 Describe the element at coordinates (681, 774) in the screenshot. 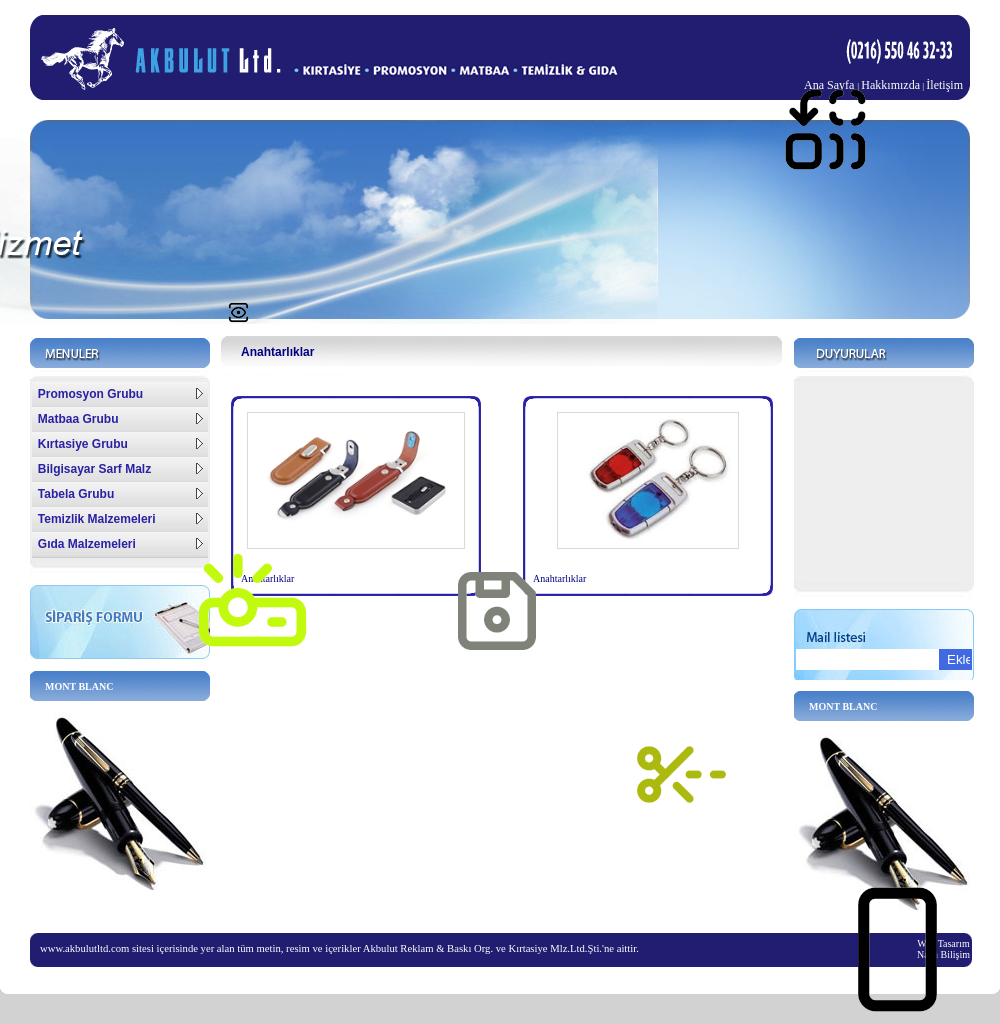

I see `cut along the dotted line` at that location.